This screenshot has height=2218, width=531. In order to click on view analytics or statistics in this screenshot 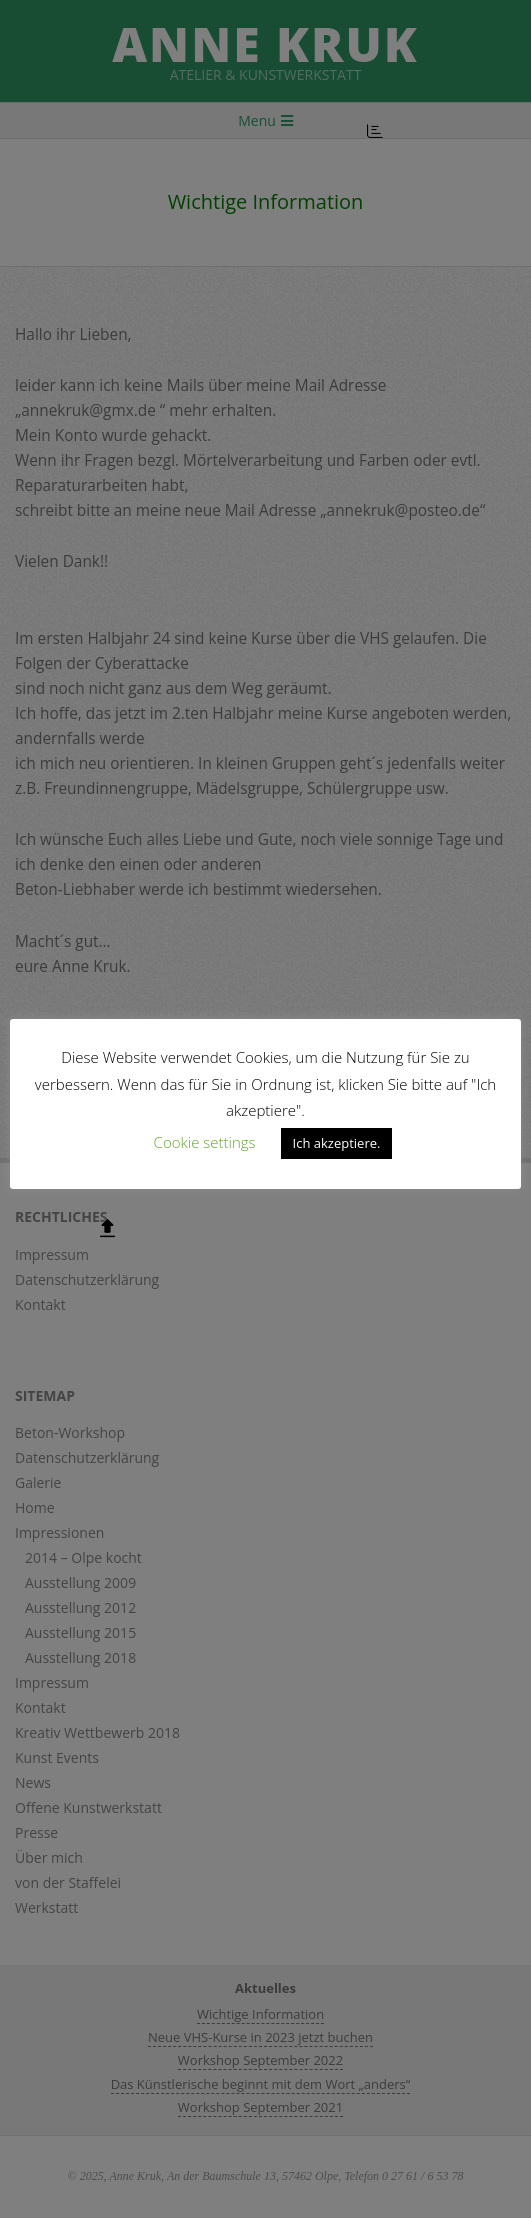, I will do `click(375, 131)`.